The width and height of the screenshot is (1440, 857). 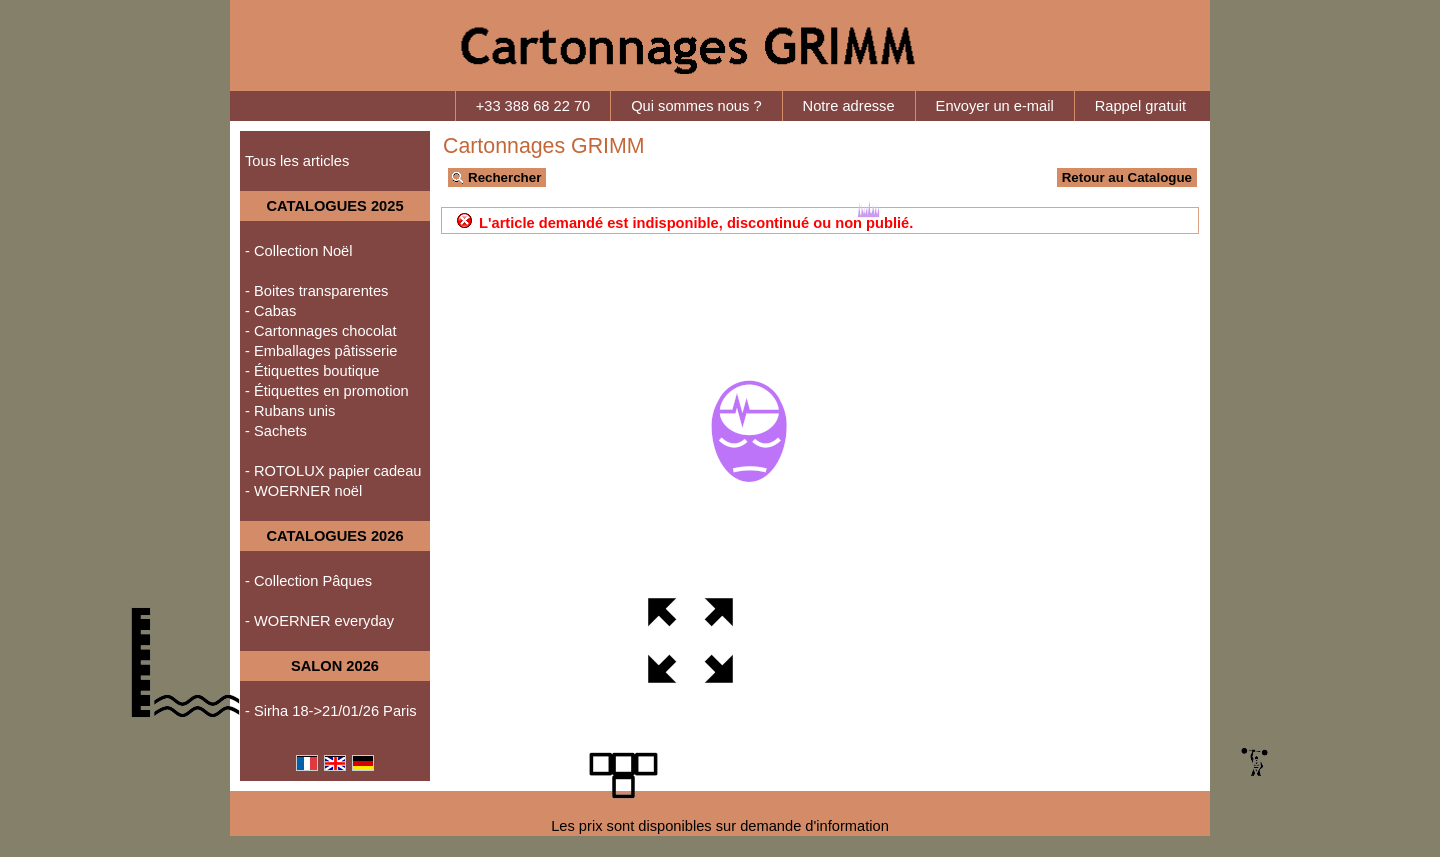 What do you see at coordinates (747, 431) in the screenshot?
I see `indicates player is in a coma or unconscious state` at bounding box center [747, 431].